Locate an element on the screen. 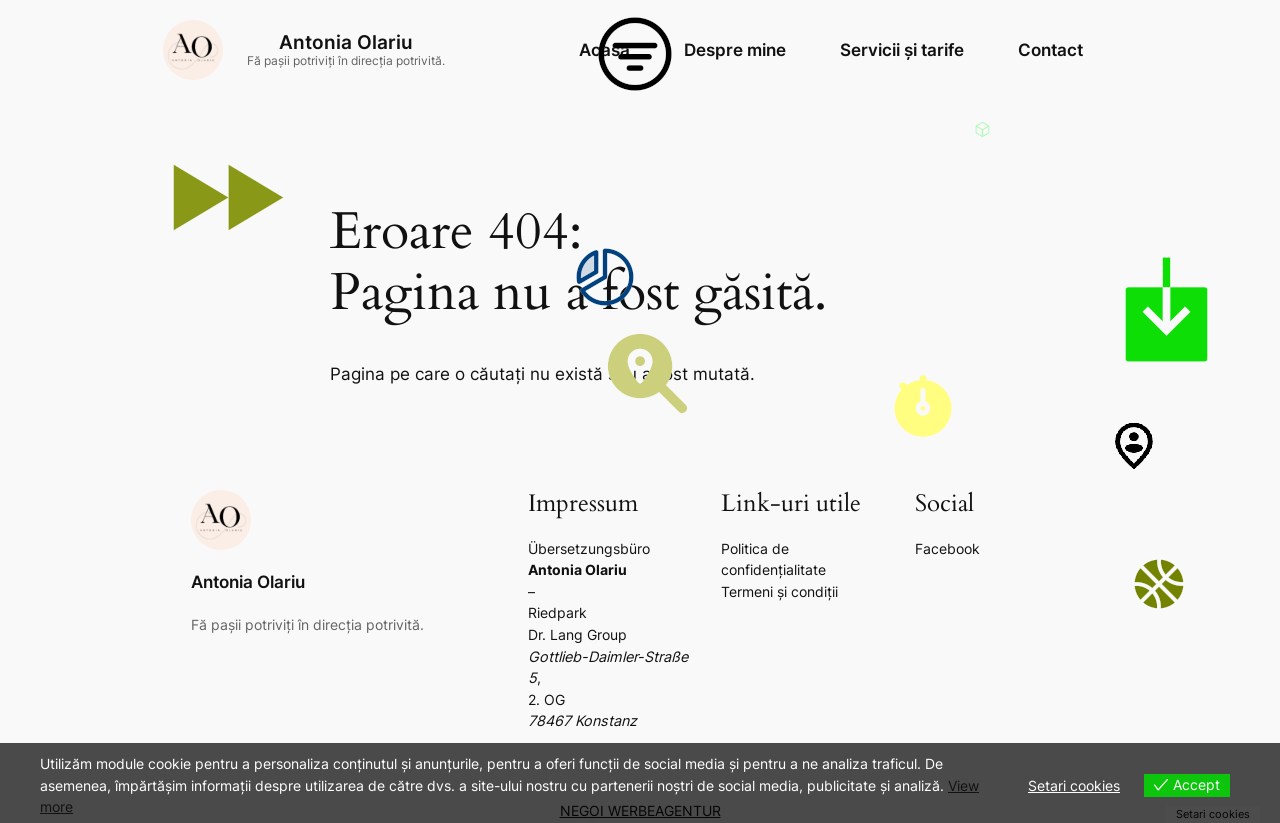 The height and width of the screenshot is (823, 1280). download a file to your device is located at coordinates (1166, 309).